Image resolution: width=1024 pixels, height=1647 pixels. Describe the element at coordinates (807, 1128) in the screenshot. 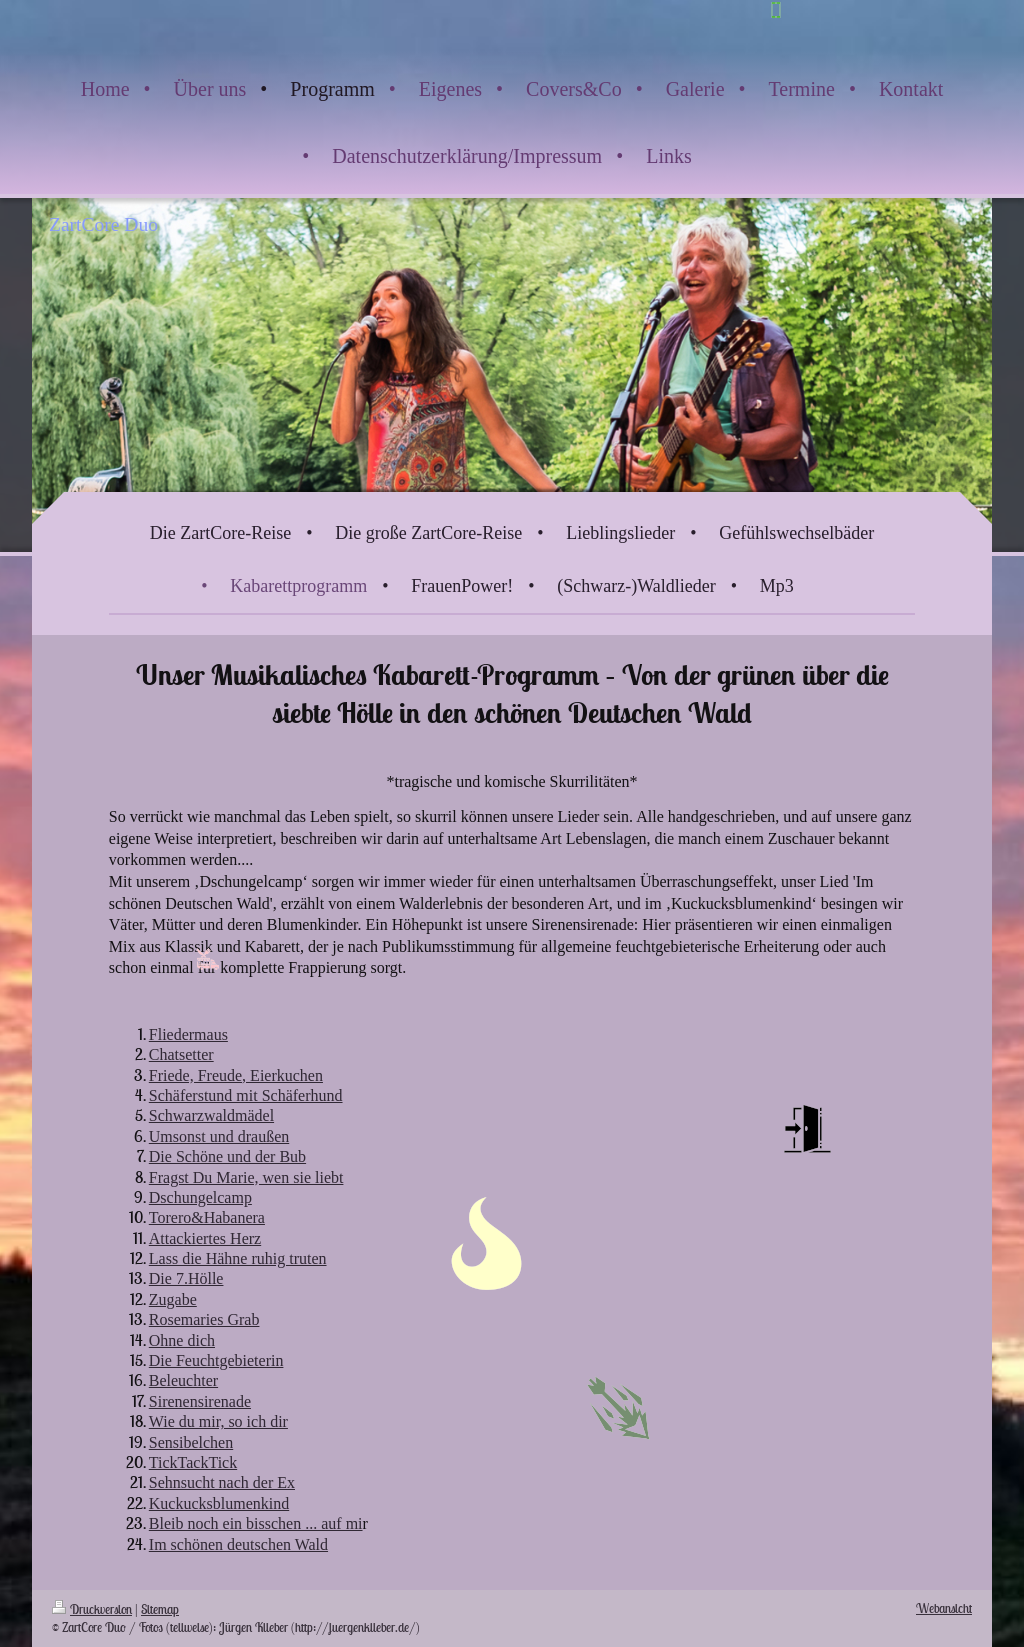

I see `exit or log out of the current session` at that location.